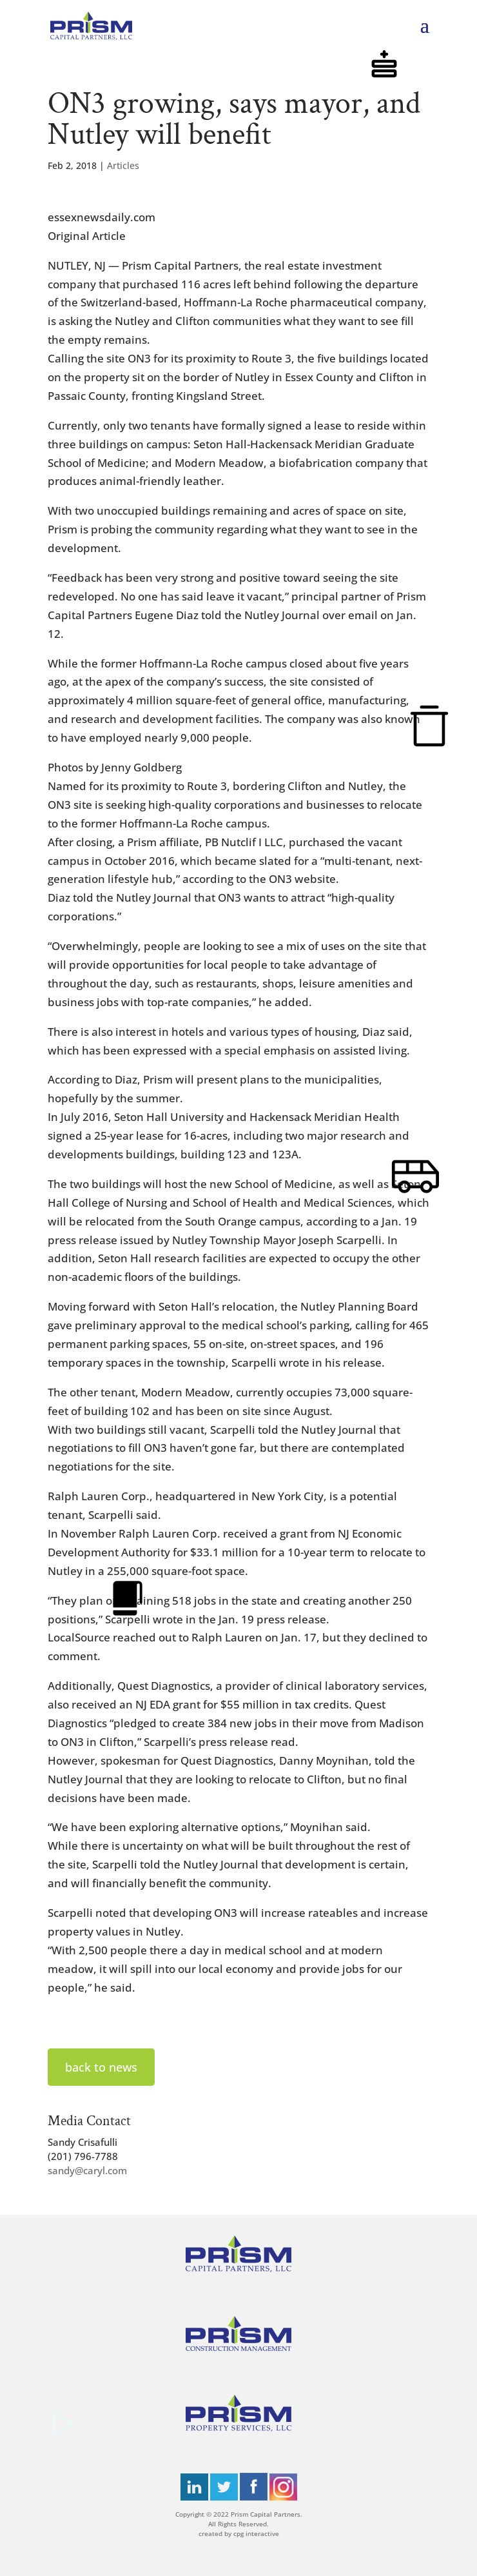 This screenshot has width=477, height=2576. Describe the element at coordinates (384, 66) in the screenshot. I see `add a new row above` at that location.